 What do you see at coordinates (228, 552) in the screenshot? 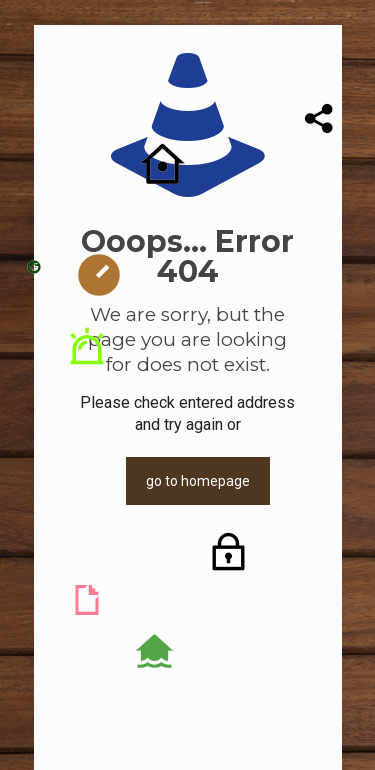
I see `lock or secure this item` at bounding box center [228, 552].